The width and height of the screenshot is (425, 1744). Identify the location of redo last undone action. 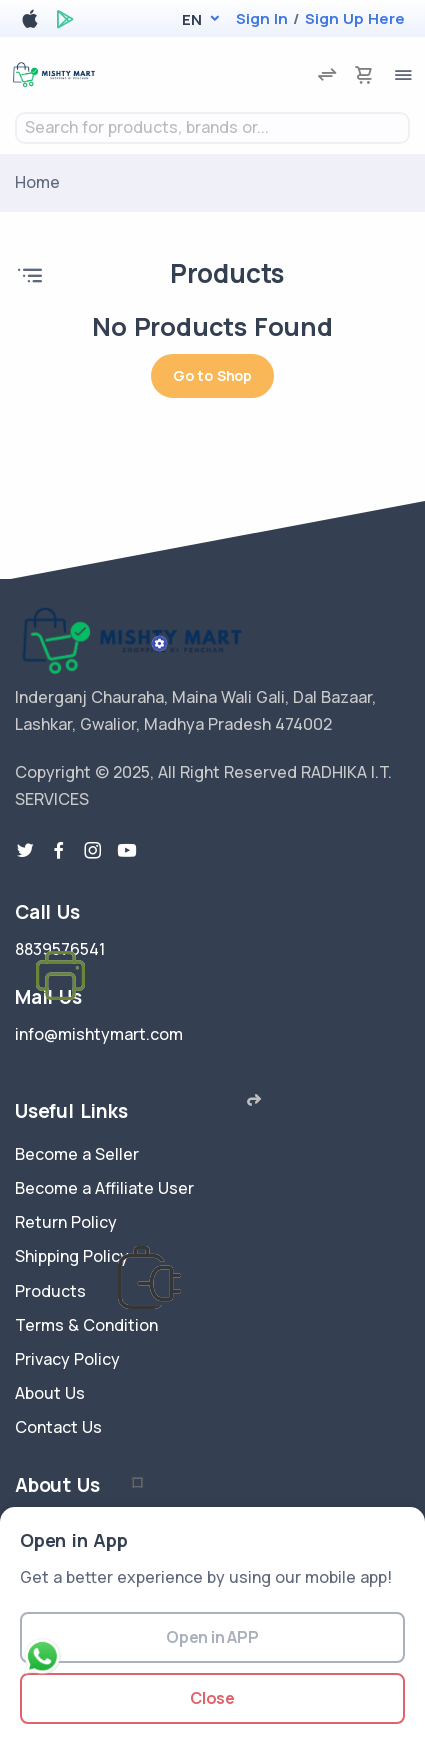
(254, 1100).